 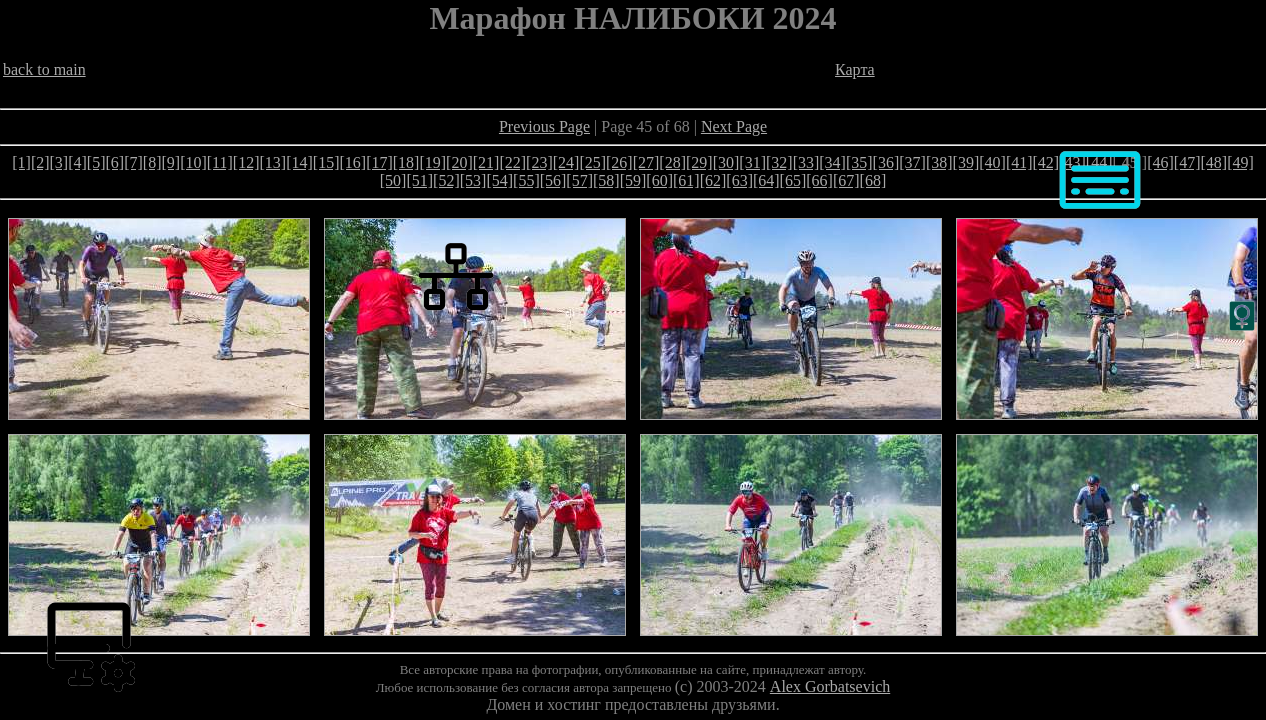 I want to click on open on-screen keyboard, so click(x=1100, y=180).